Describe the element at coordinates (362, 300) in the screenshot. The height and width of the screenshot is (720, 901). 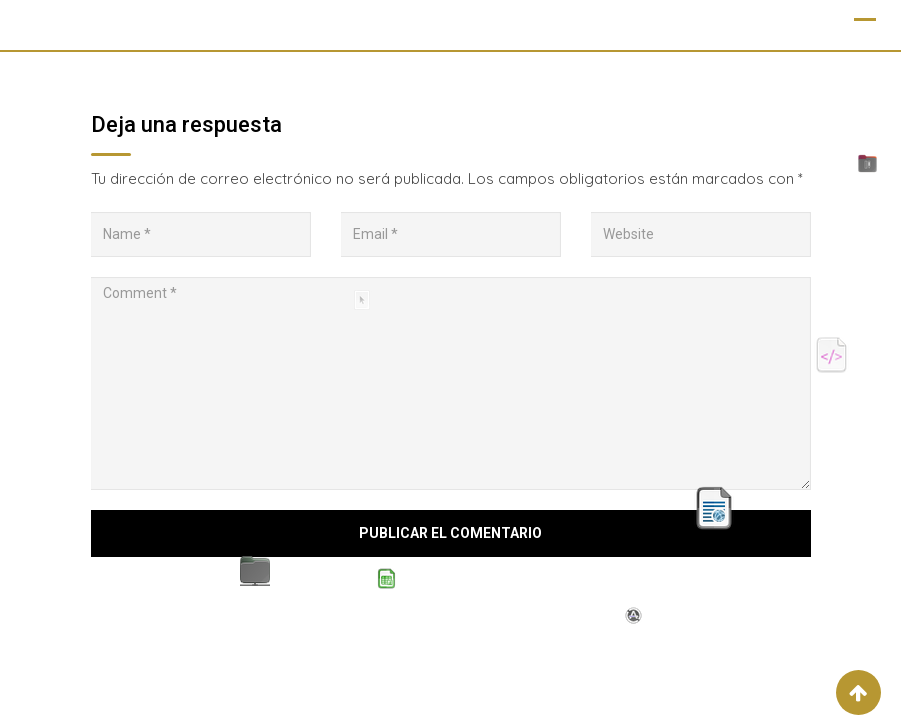
I see `cursor image file type` at that location.